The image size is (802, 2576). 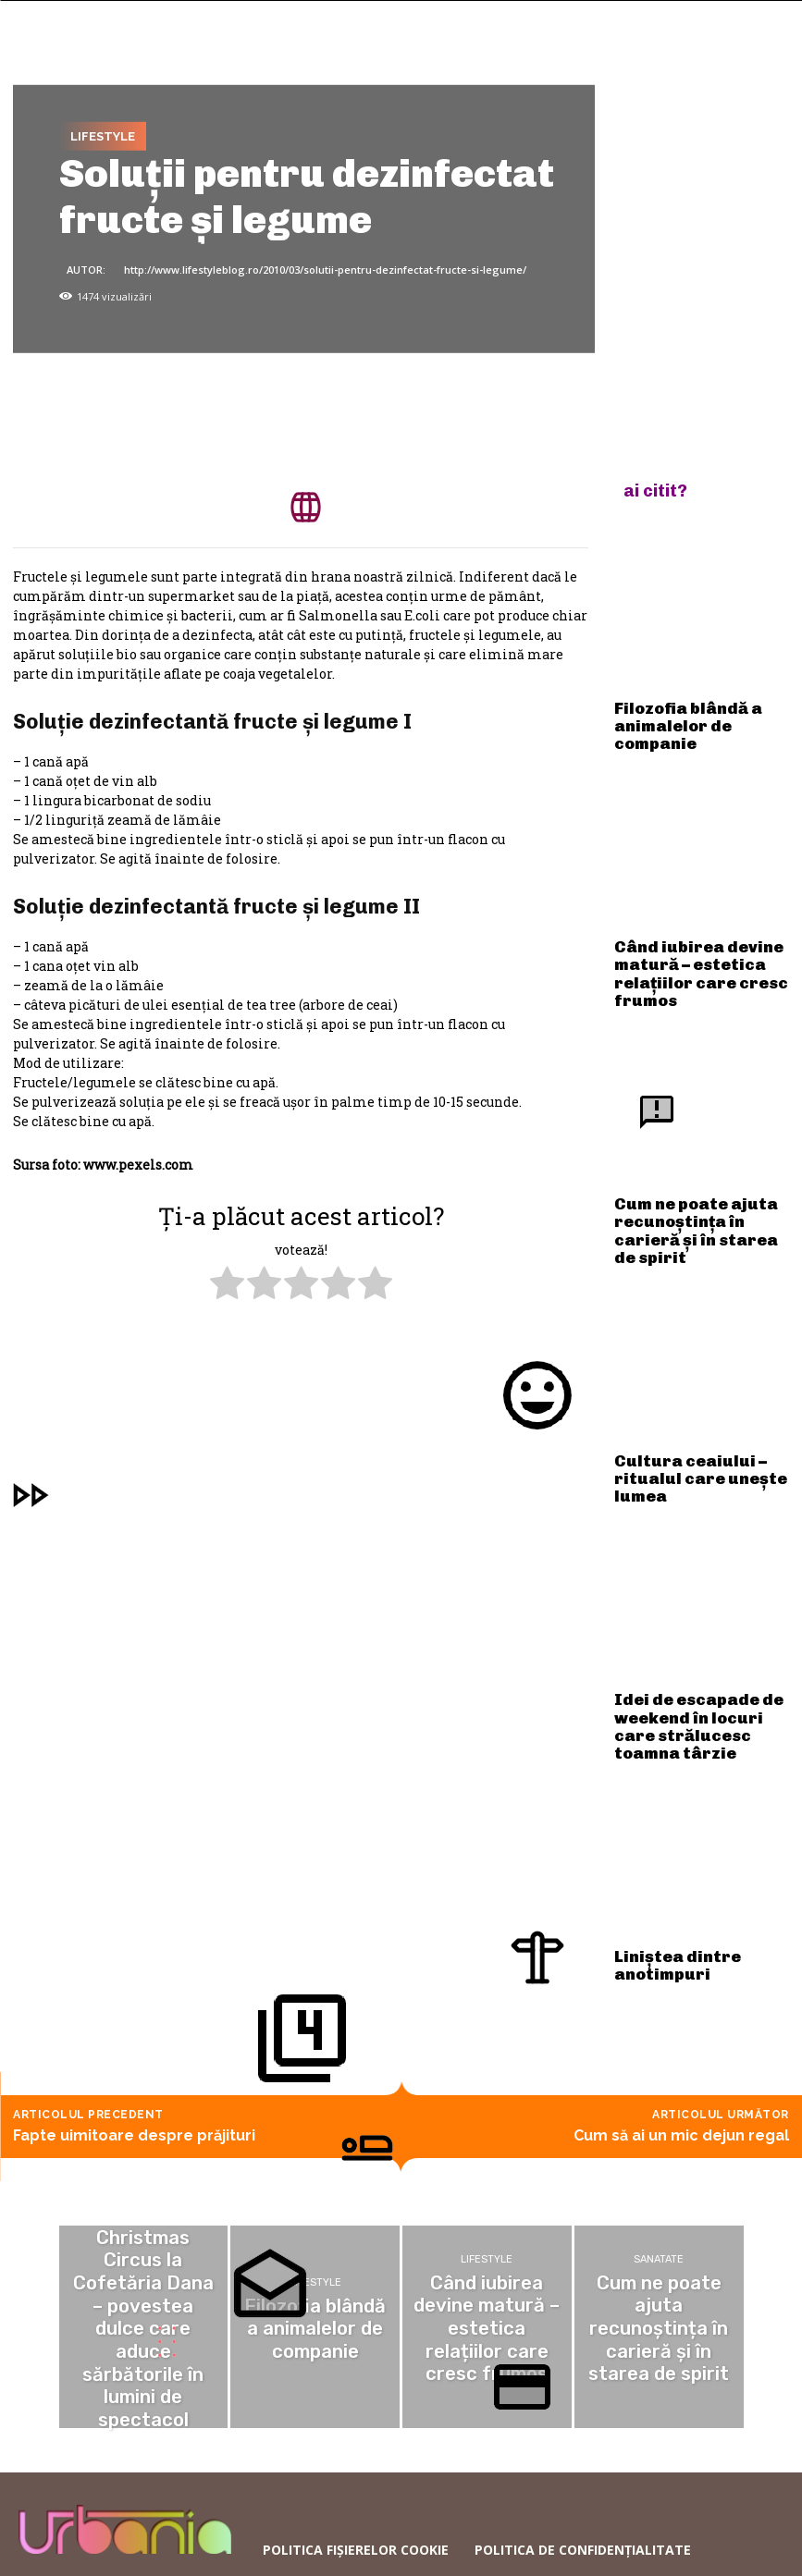 I want to click on access navigation or directions, so click(x=537, y=1957).